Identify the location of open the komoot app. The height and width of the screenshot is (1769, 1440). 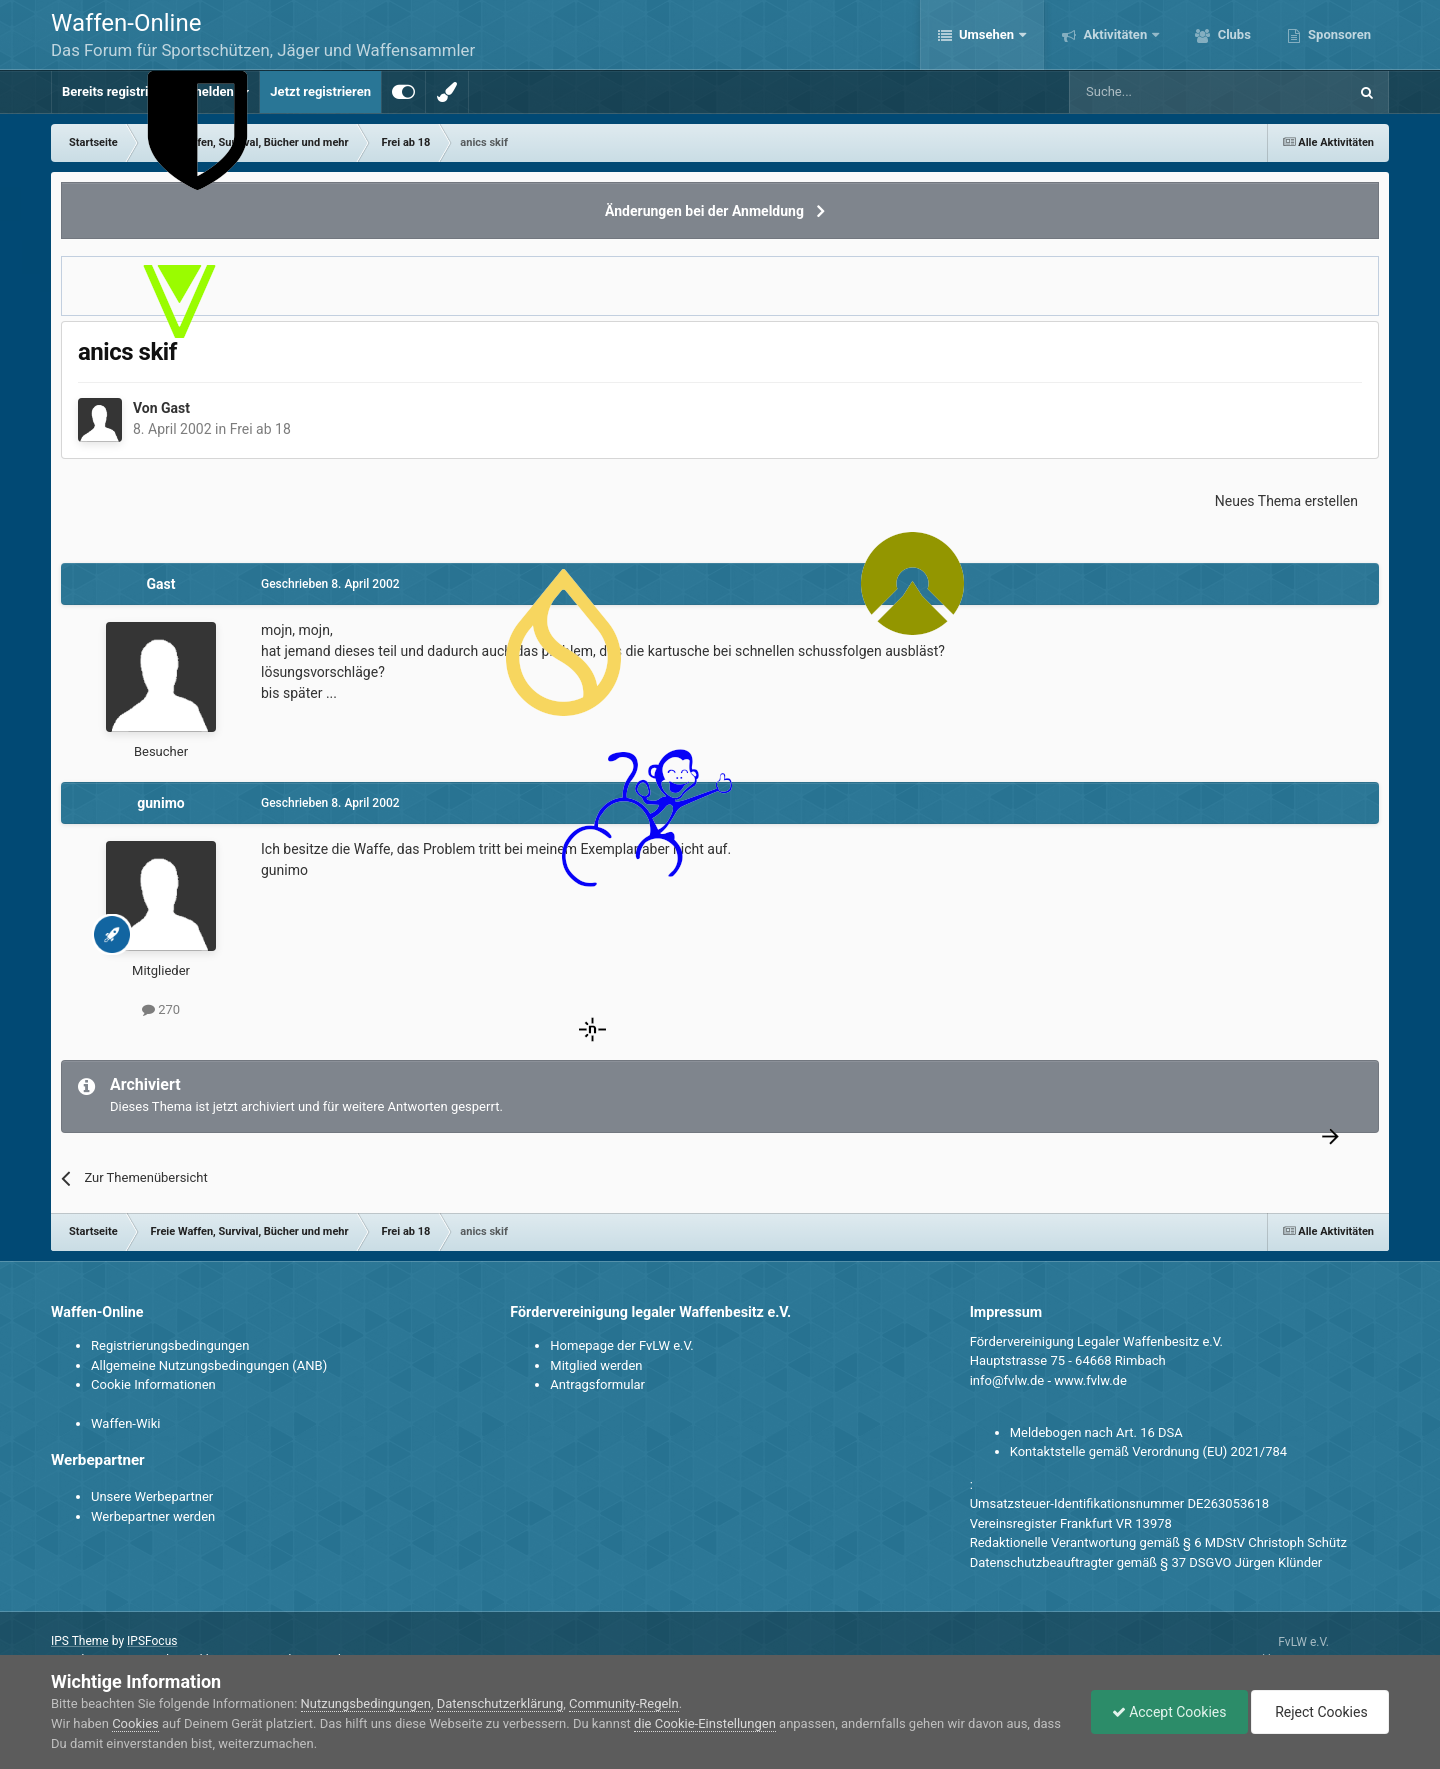
(912, 583).